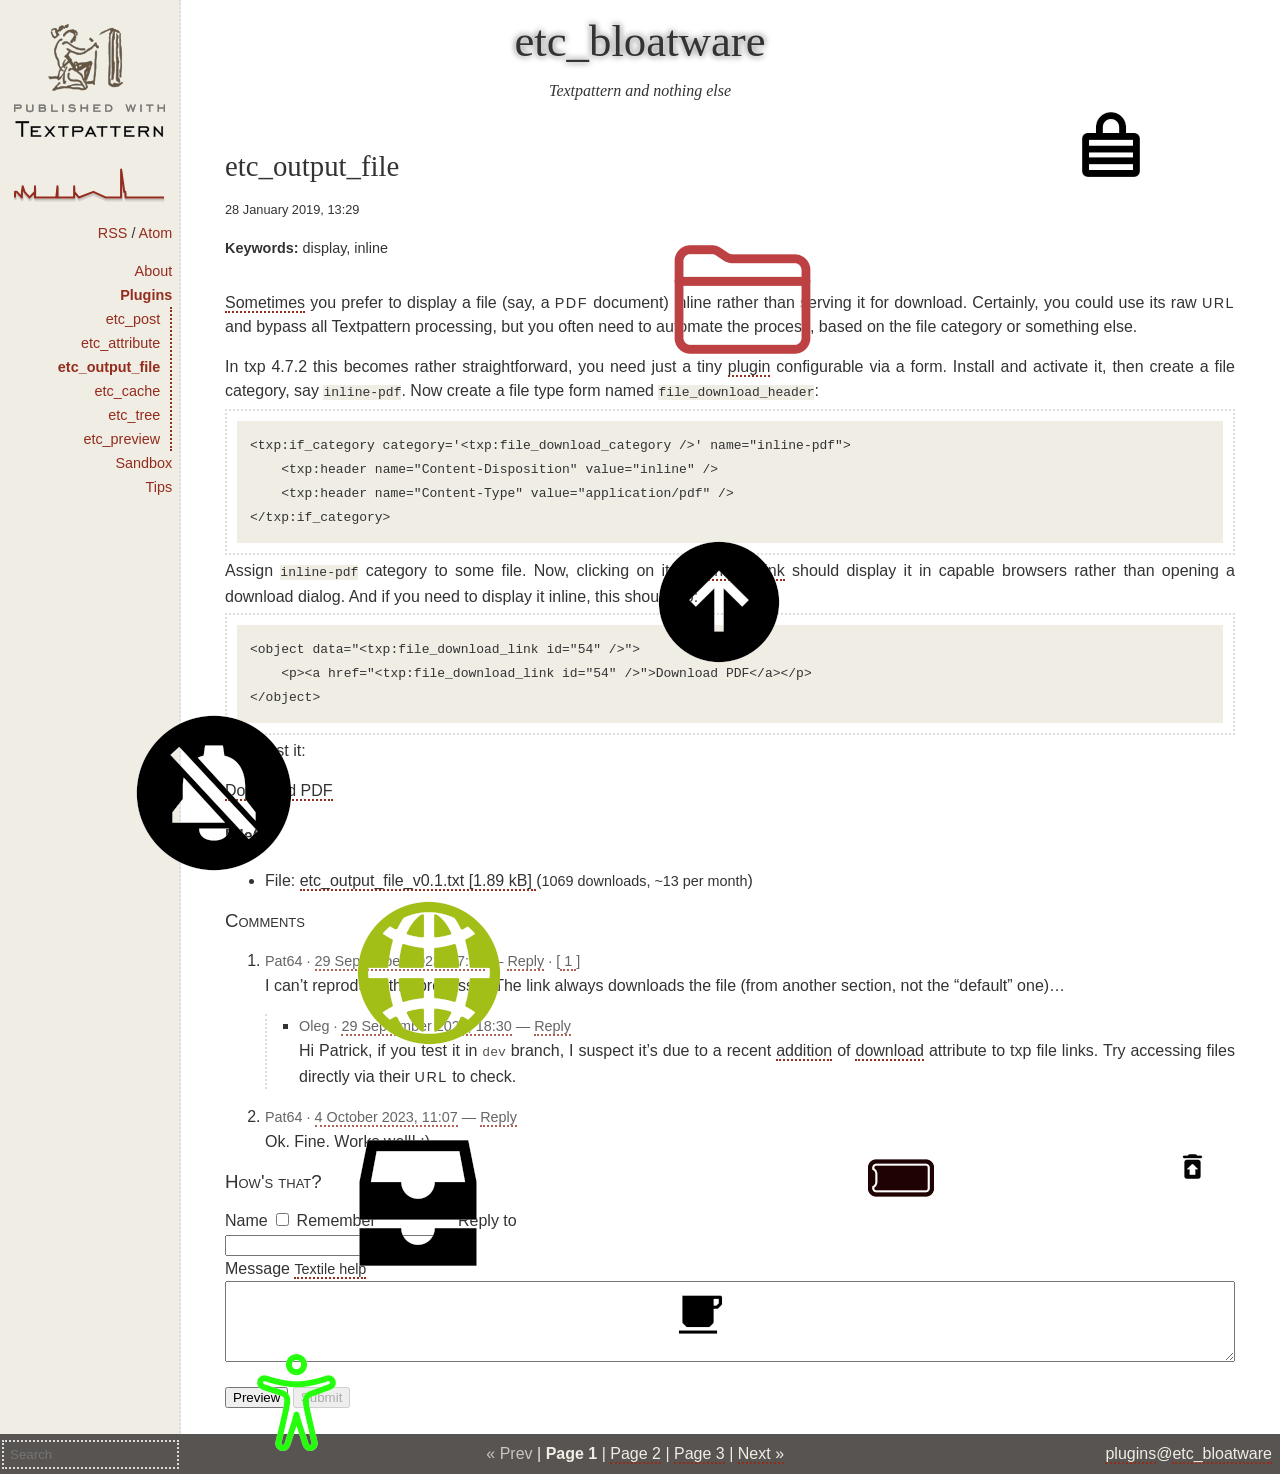  Describe the element at coordinates (429, 973) in the screenshot. I see `access website or browse the web` at that location.